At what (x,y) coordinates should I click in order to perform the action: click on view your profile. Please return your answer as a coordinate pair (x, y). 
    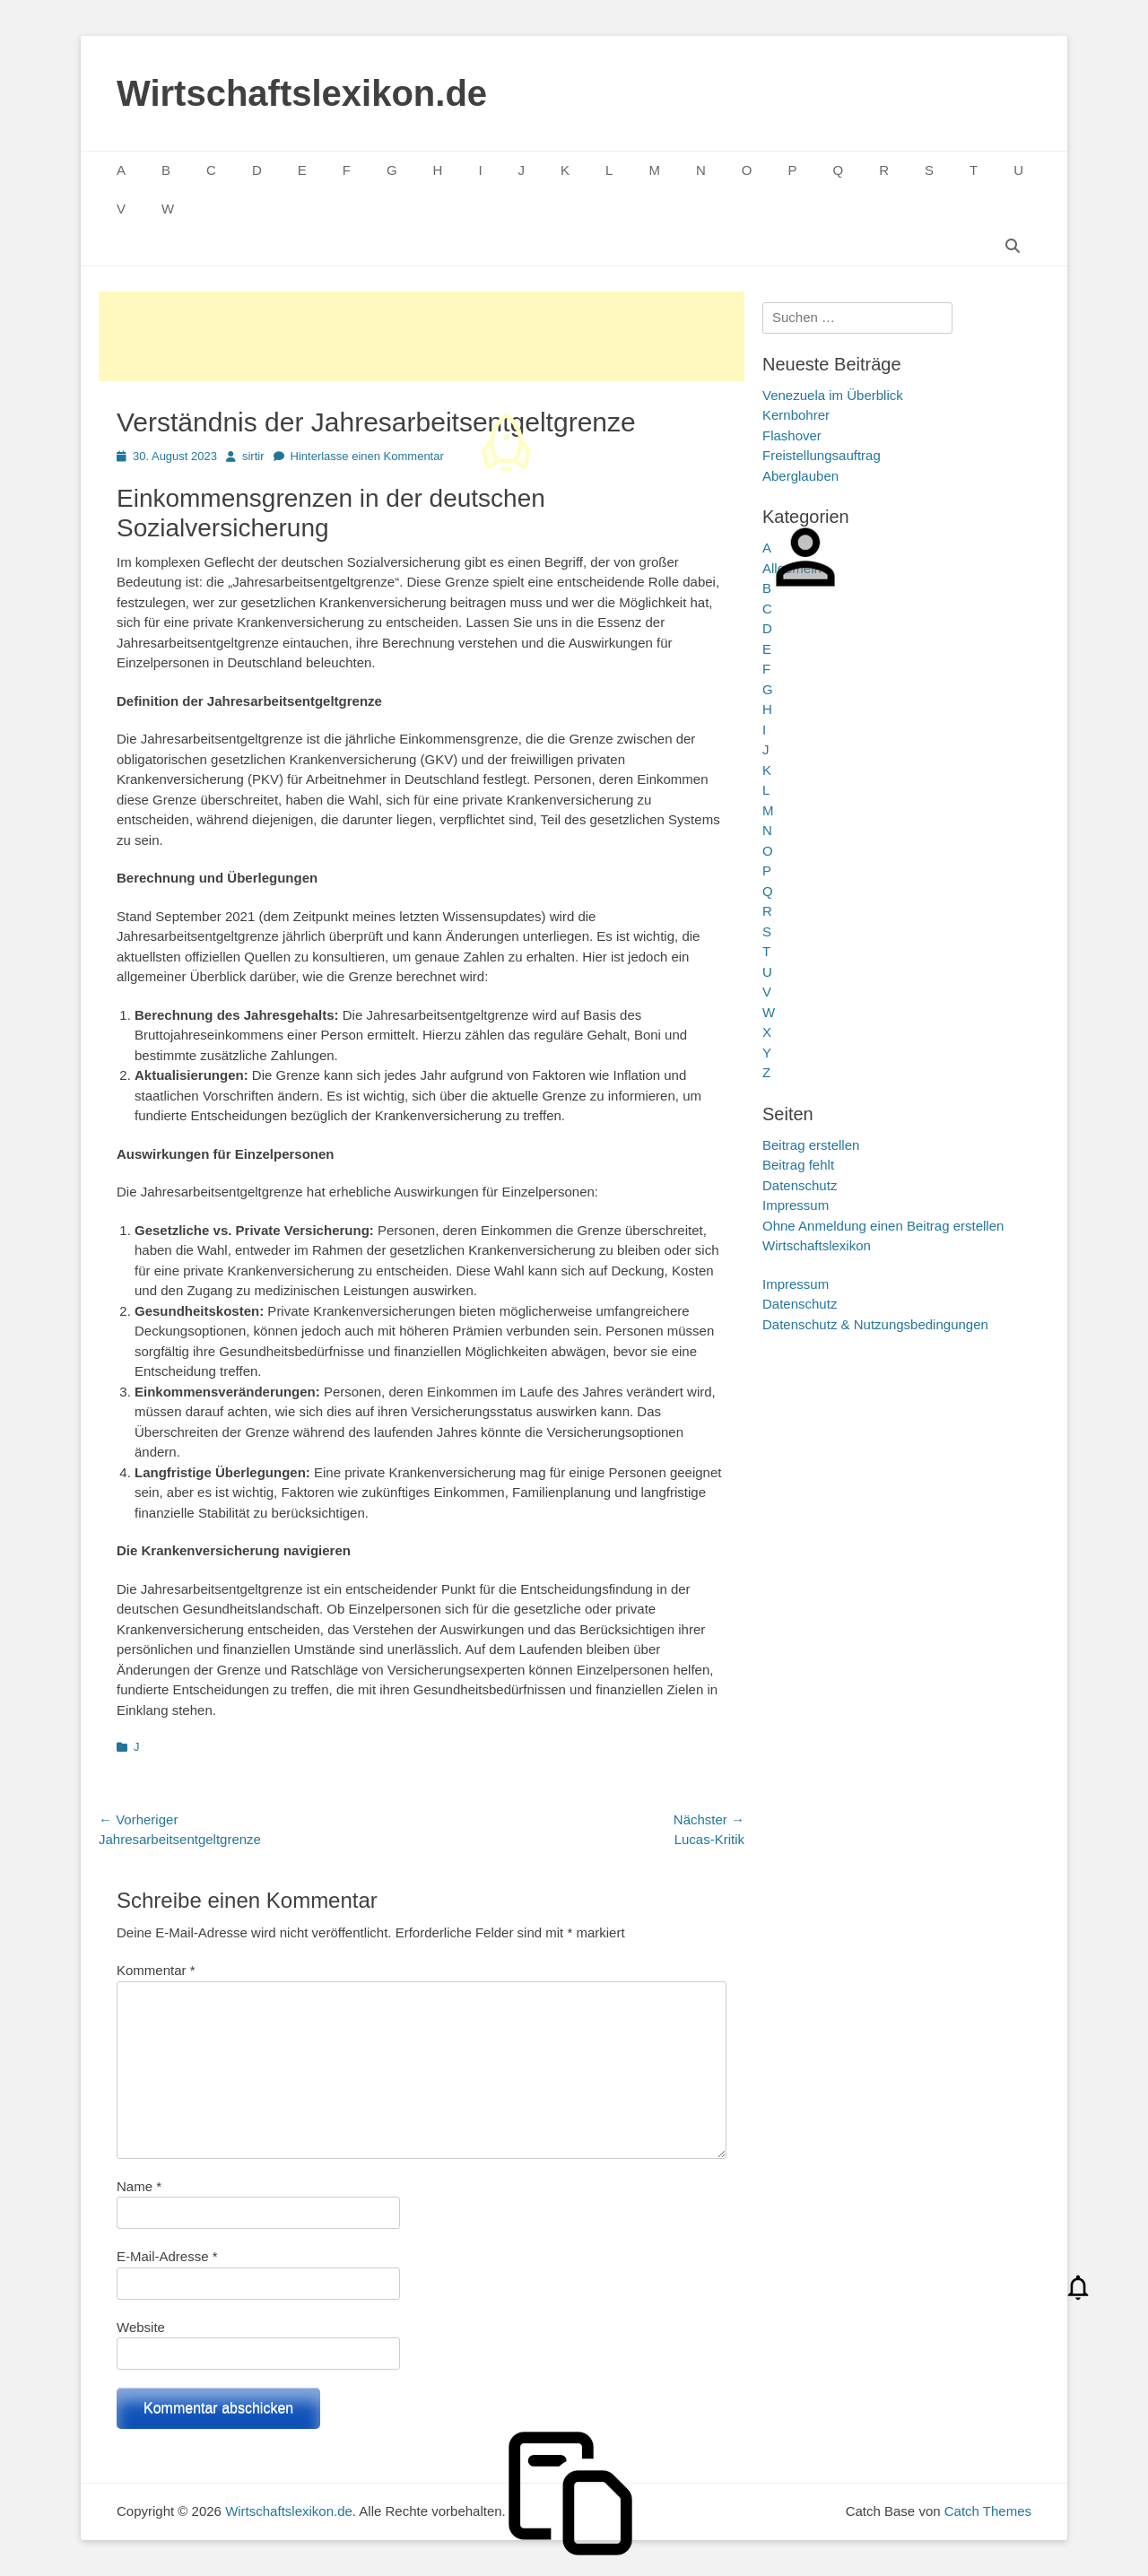
    Looking at the image, I should click on (805, 557).